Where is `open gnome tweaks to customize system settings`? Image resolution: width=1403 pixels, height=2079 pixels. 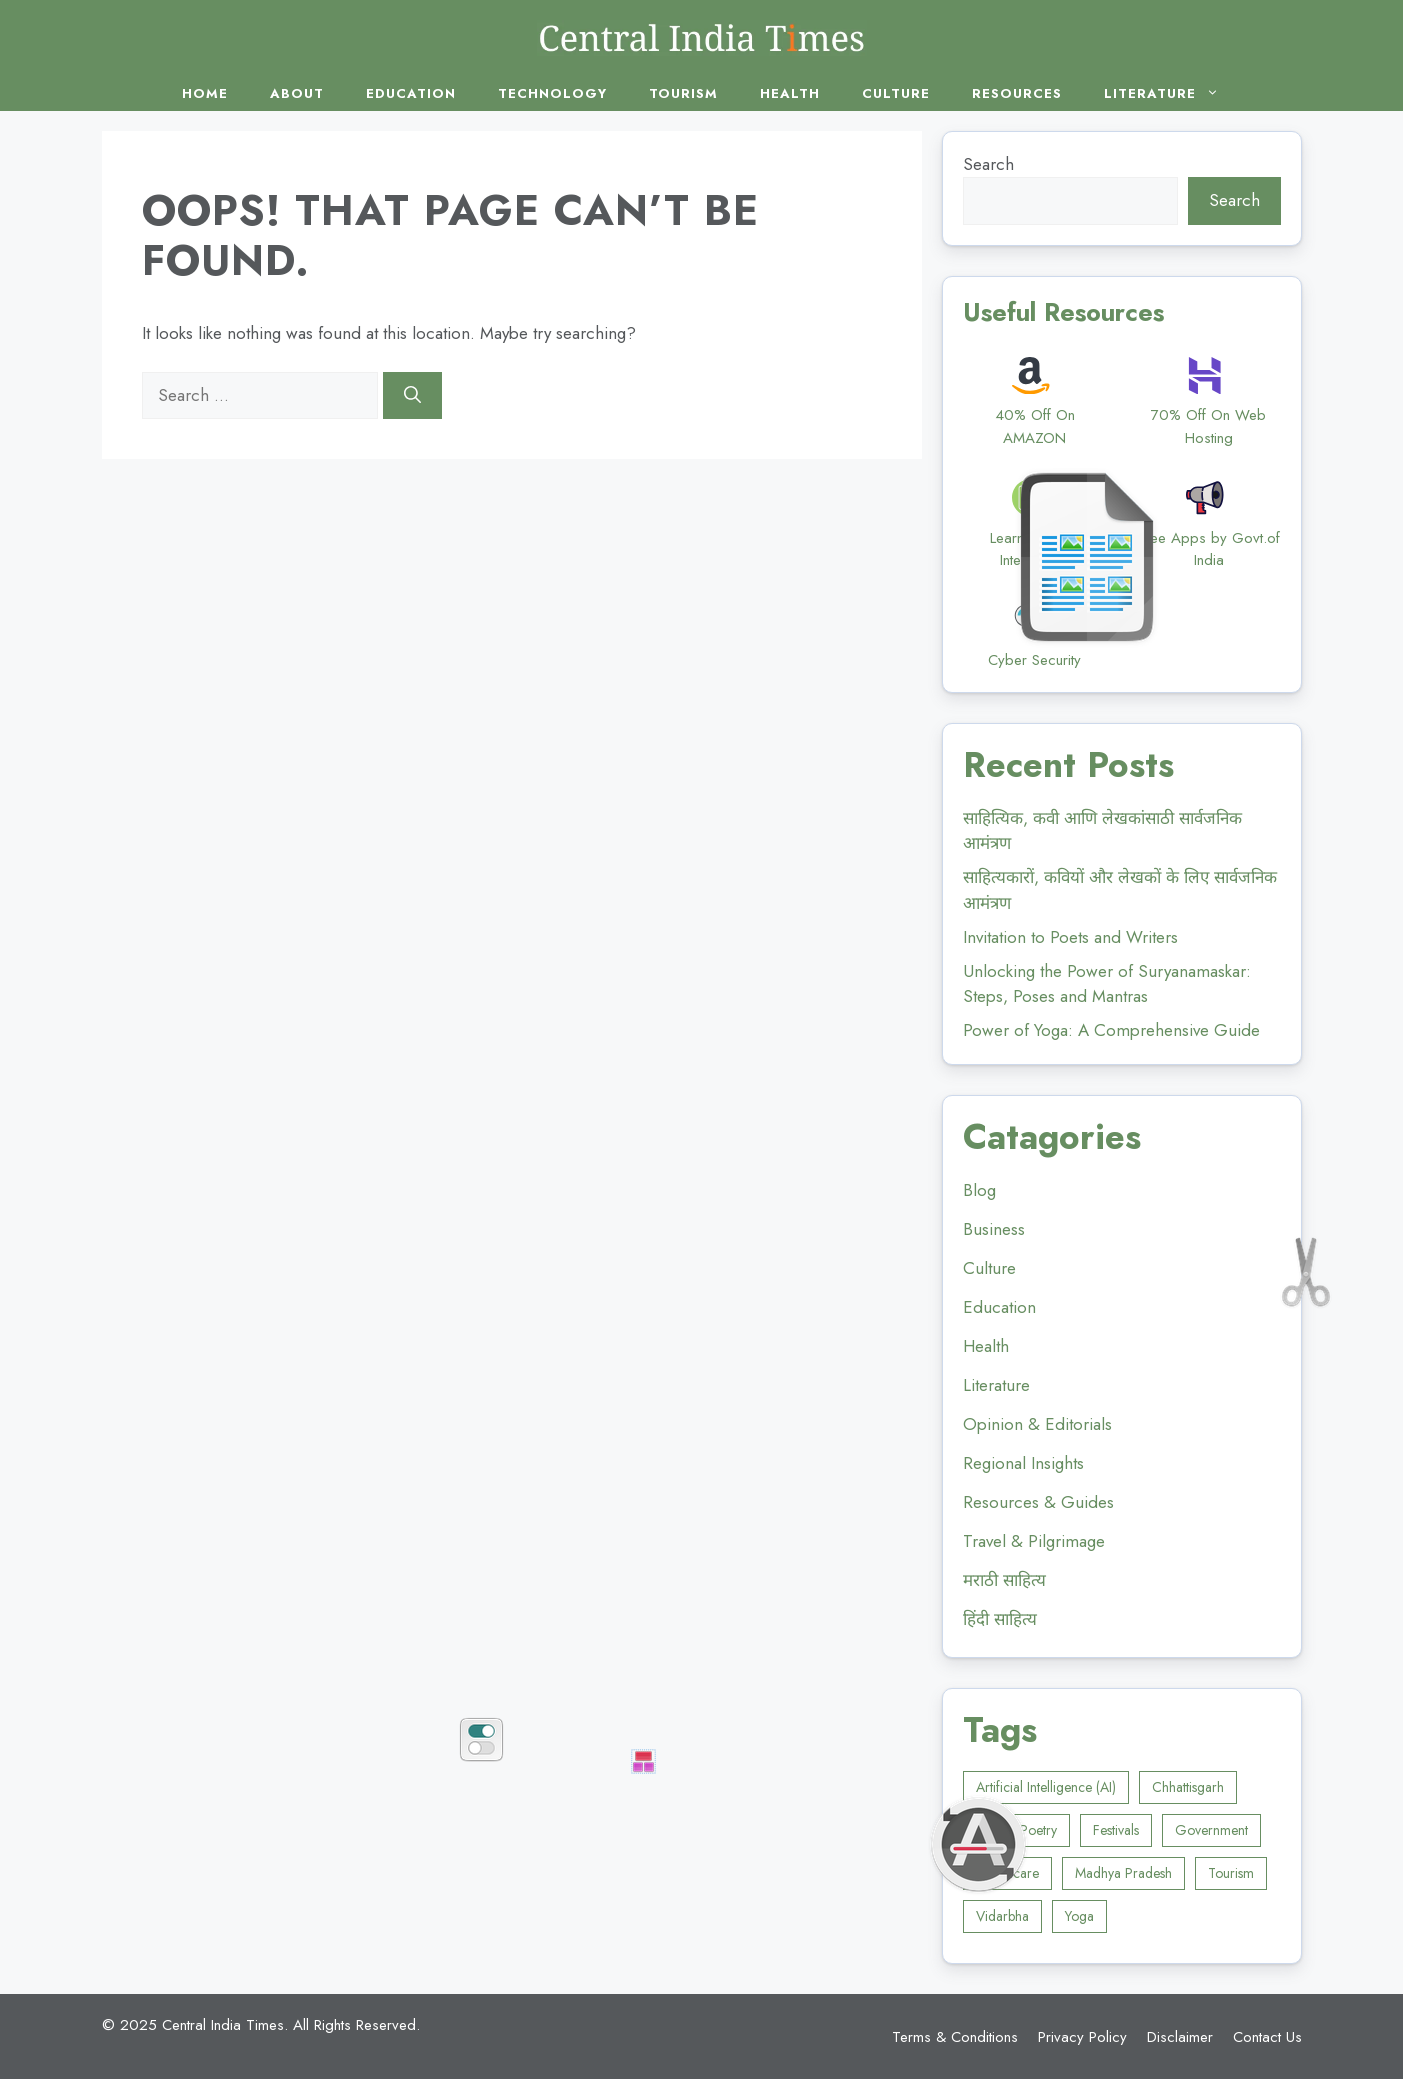 open gnome tweaks to customize system settings is located at coordinates (481, 1739).